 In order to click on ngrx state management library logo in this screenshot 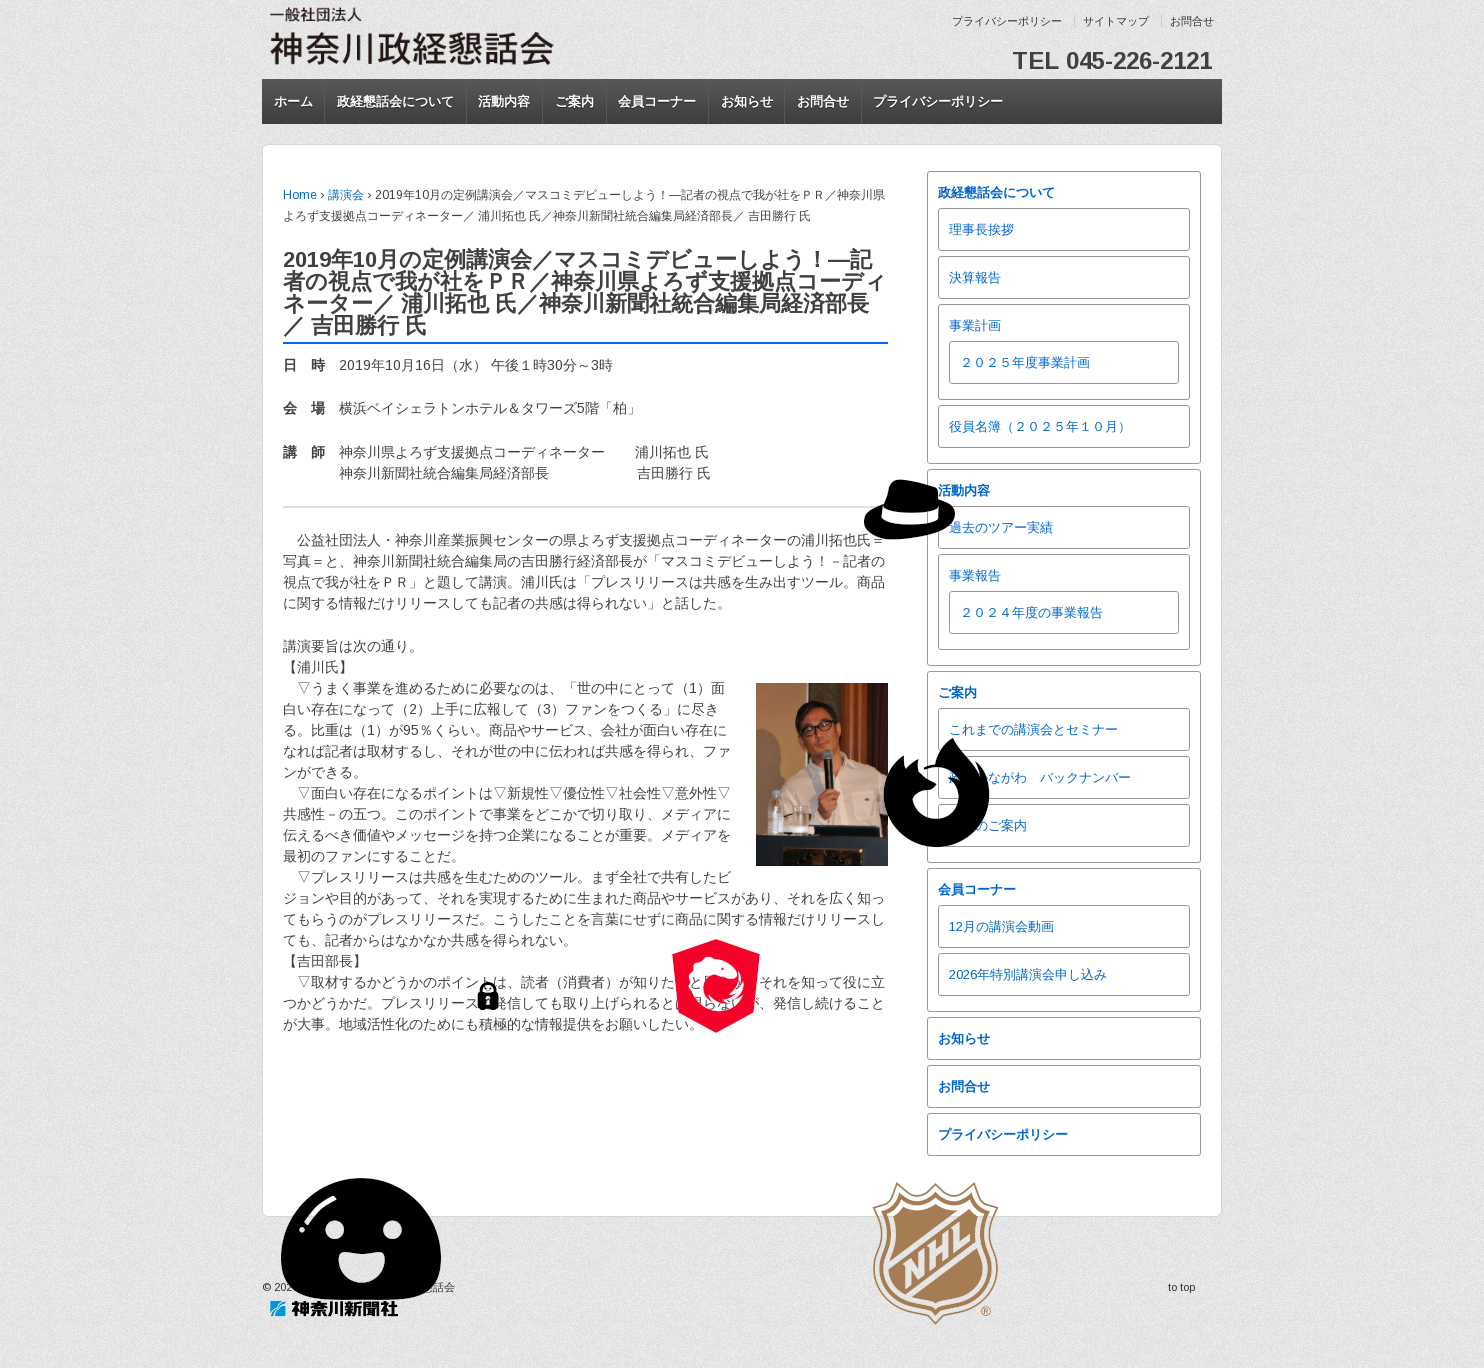, I will do `click(716, 986)`.